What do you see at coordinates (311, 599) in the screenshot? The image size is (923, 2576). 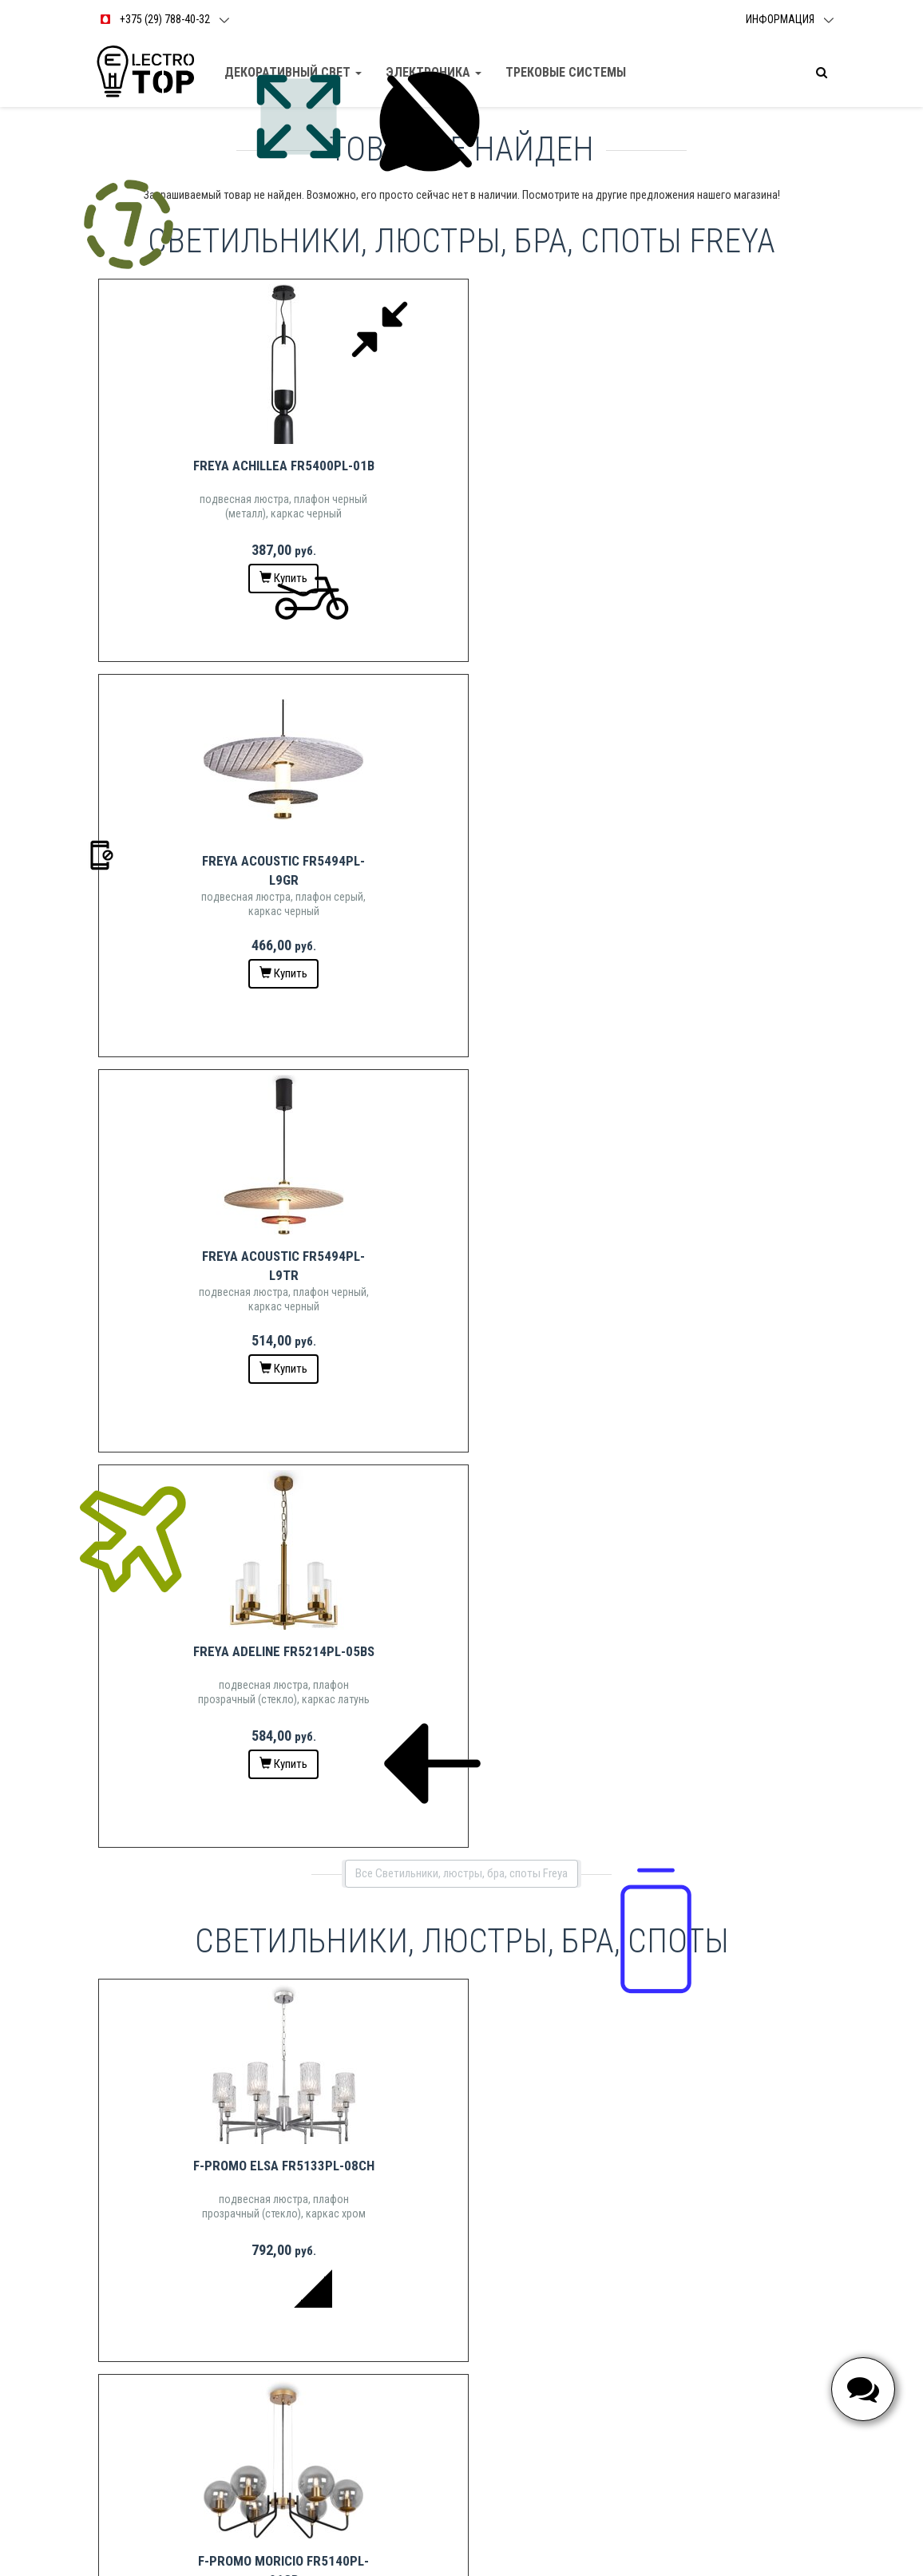 I see `select motorcycle as vehicle type` at bounding box center [311, 599].